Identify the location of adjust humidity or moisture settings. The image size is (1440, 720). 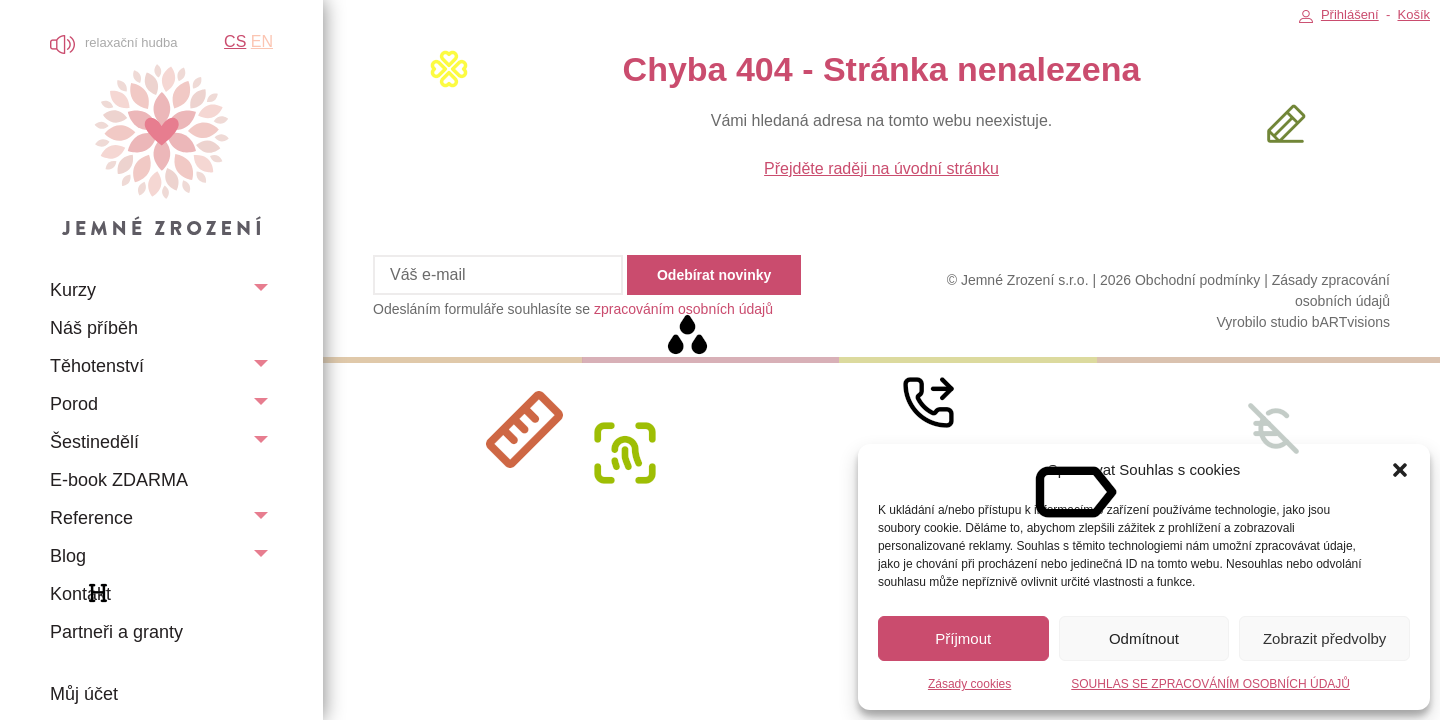
(687, 334).